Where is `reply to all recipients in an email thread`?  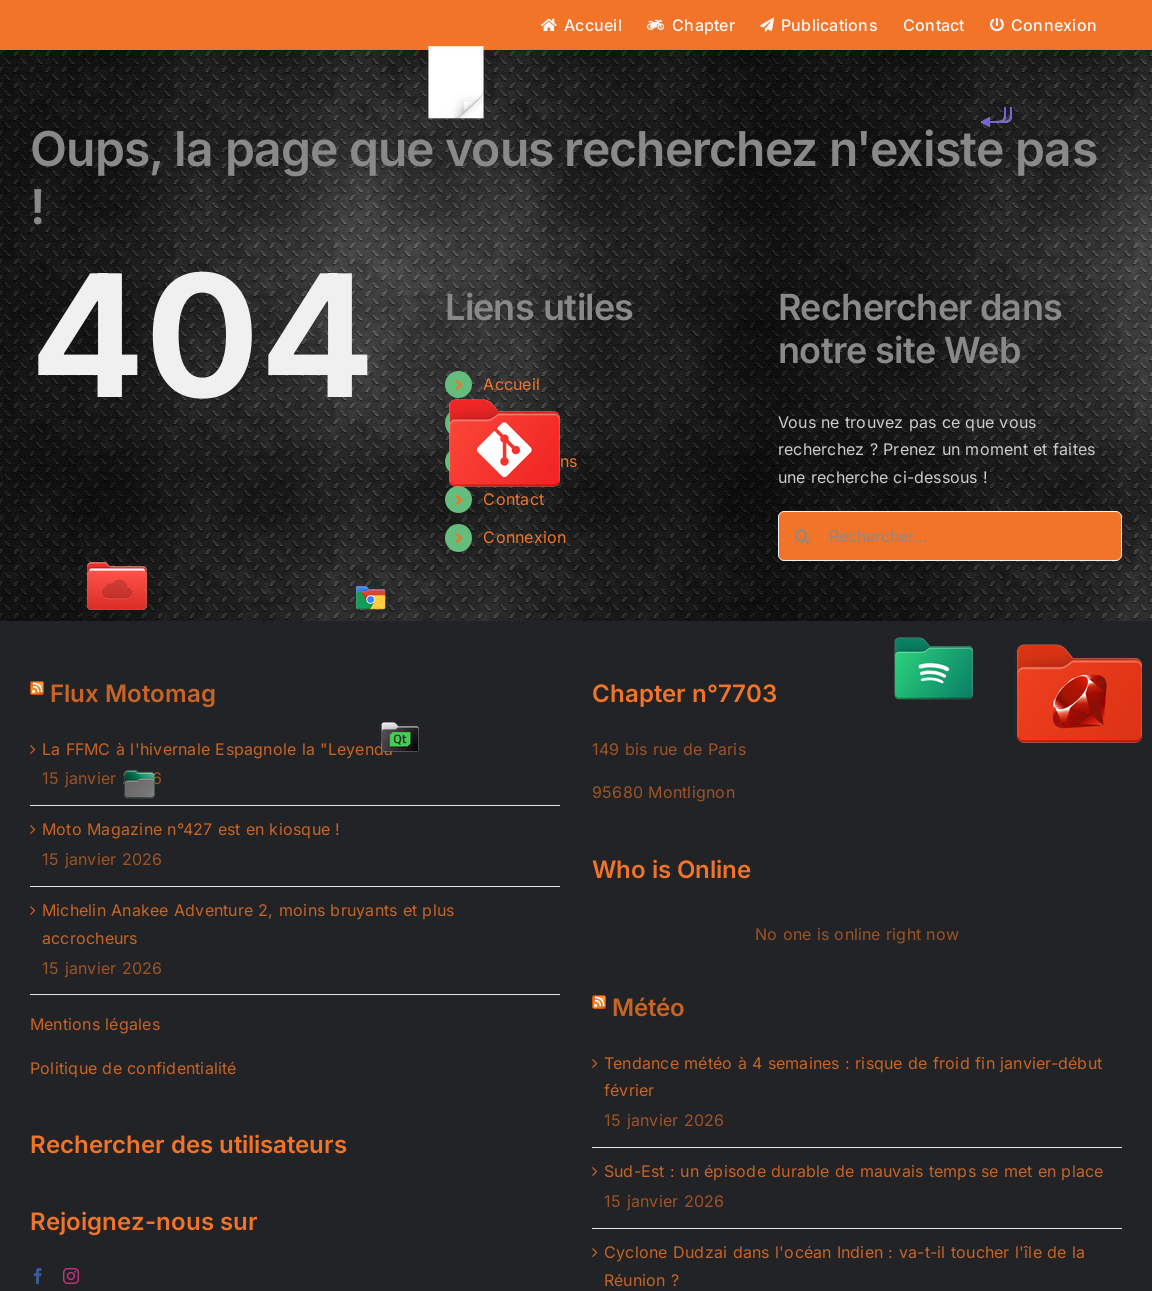
reply to all recipients in an email thread is located at coordinates (996, 115).